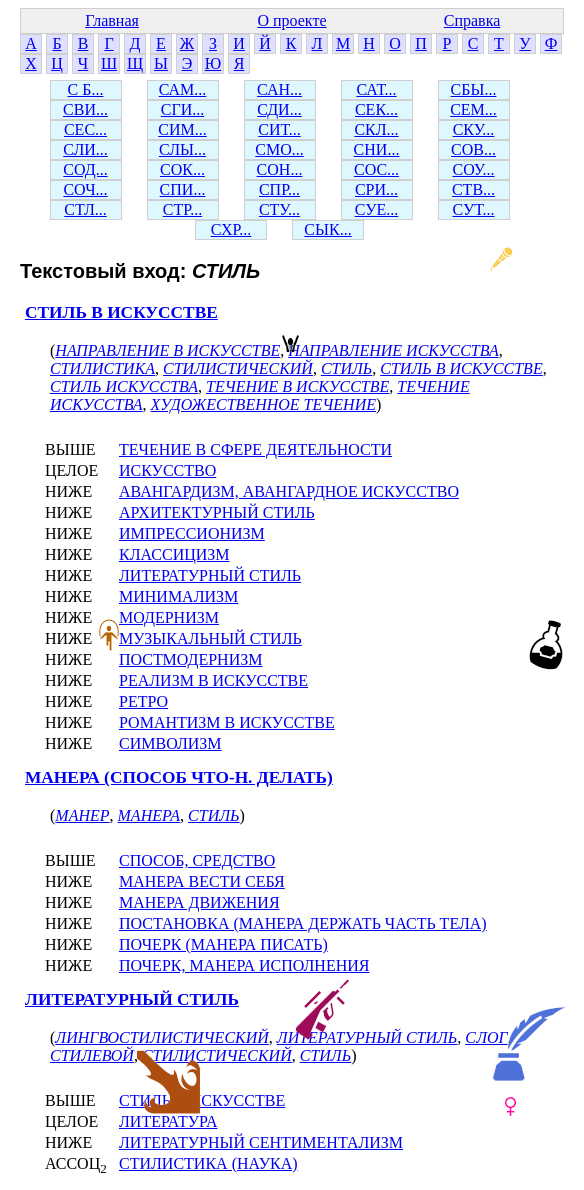  I want to click on tap to start voice recording, so click(500, 259).